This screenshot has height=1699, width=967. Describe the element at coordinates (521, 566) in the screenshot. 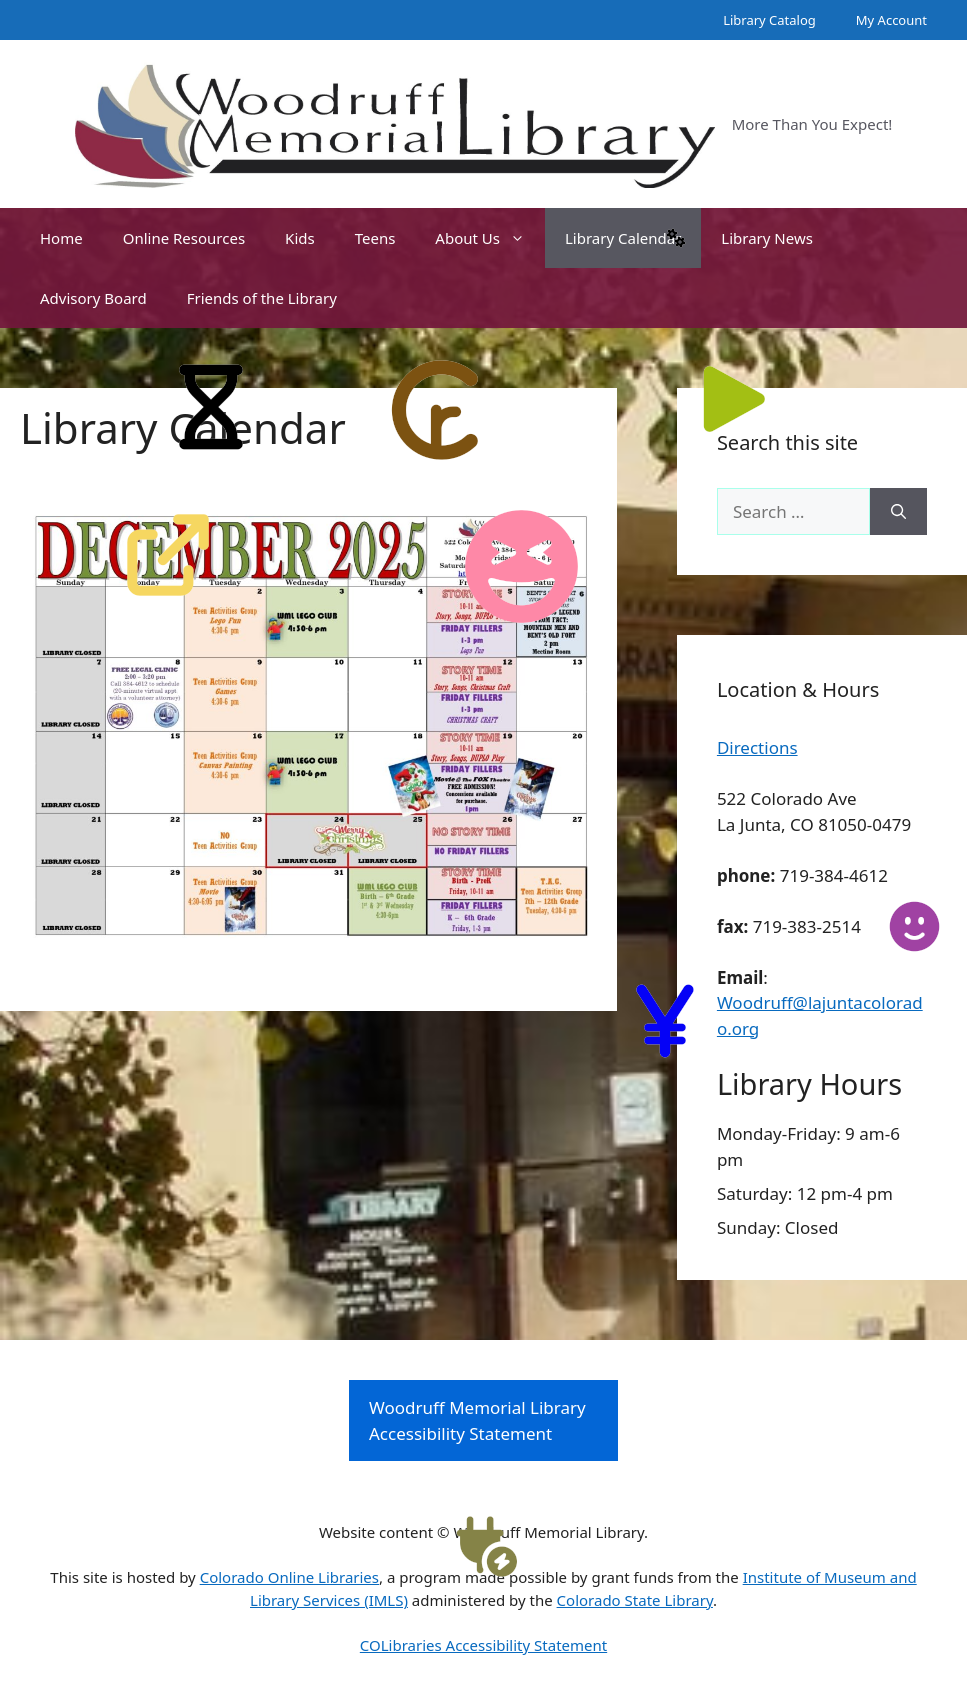

I see `react with a laughing emoji` at that location.